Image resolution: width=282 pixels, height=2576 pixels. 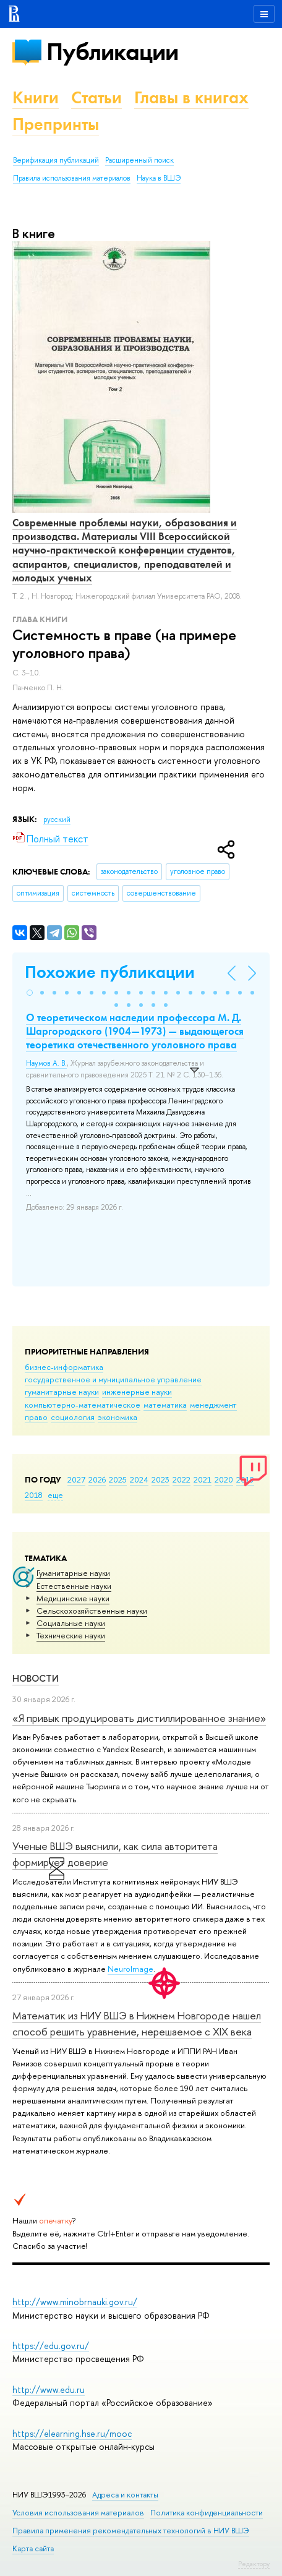 I want to click on expand a dropdown menu, so click(x=194, y=1069).